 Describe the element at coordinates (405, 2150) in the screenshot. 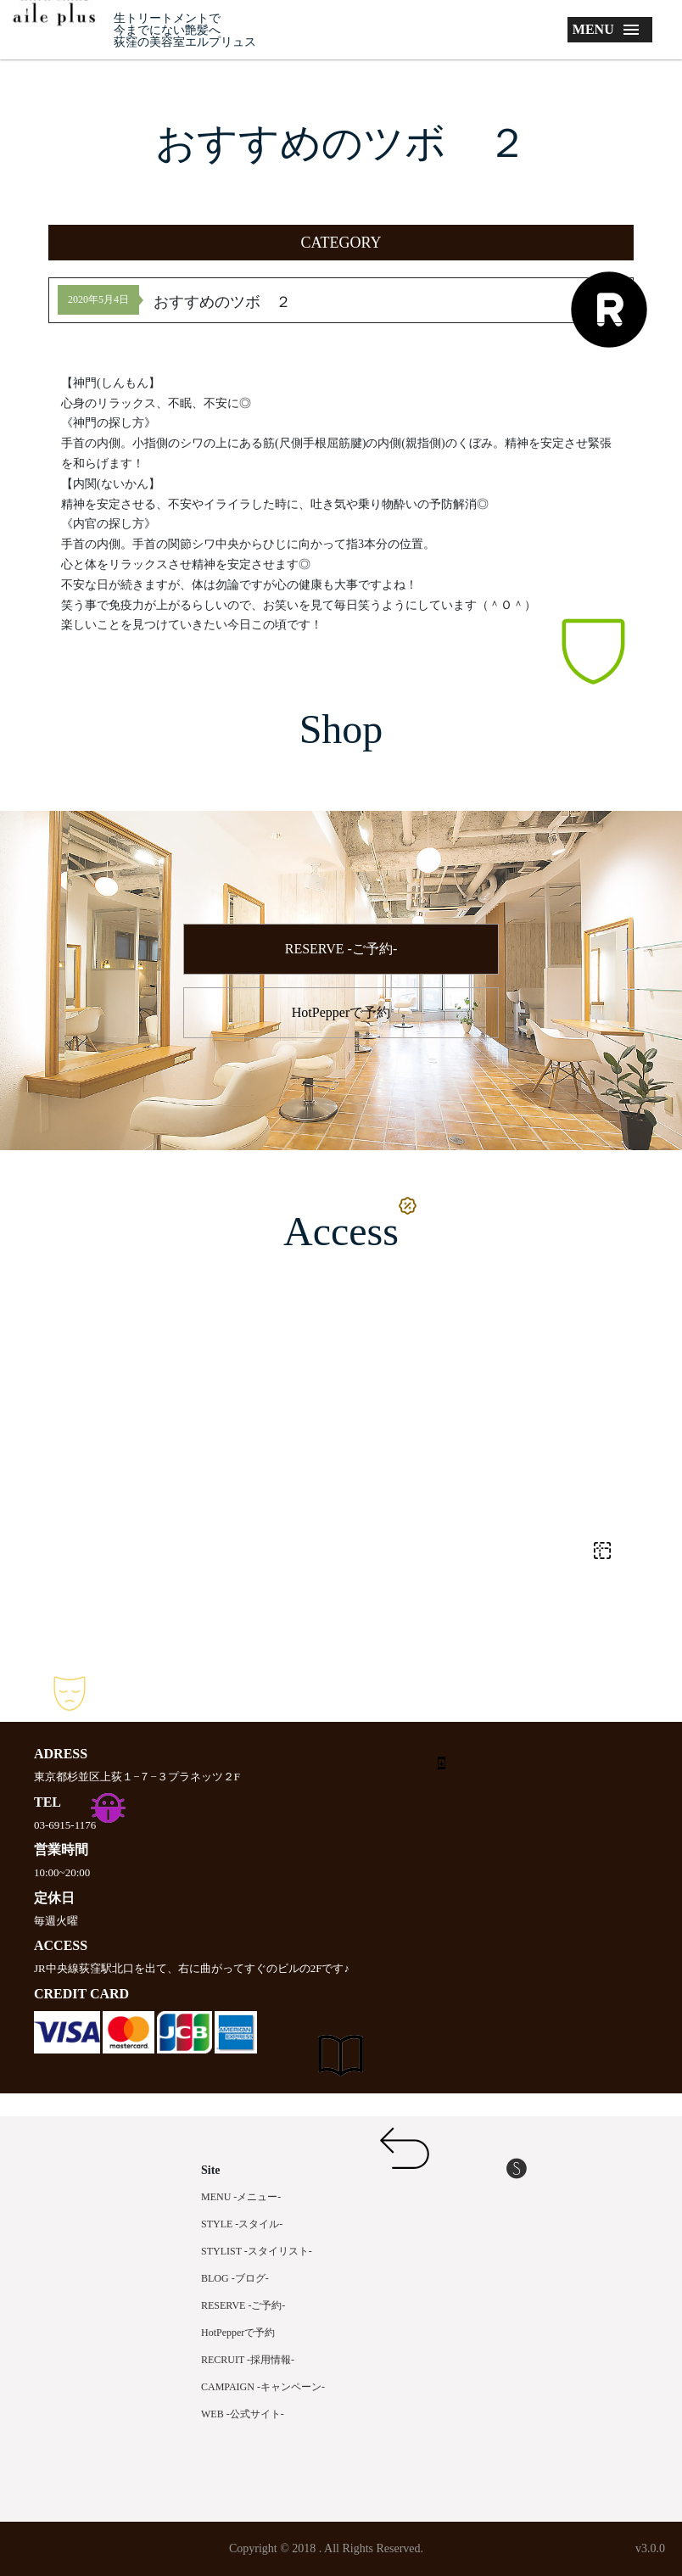

I see `undo previous action` at that location.